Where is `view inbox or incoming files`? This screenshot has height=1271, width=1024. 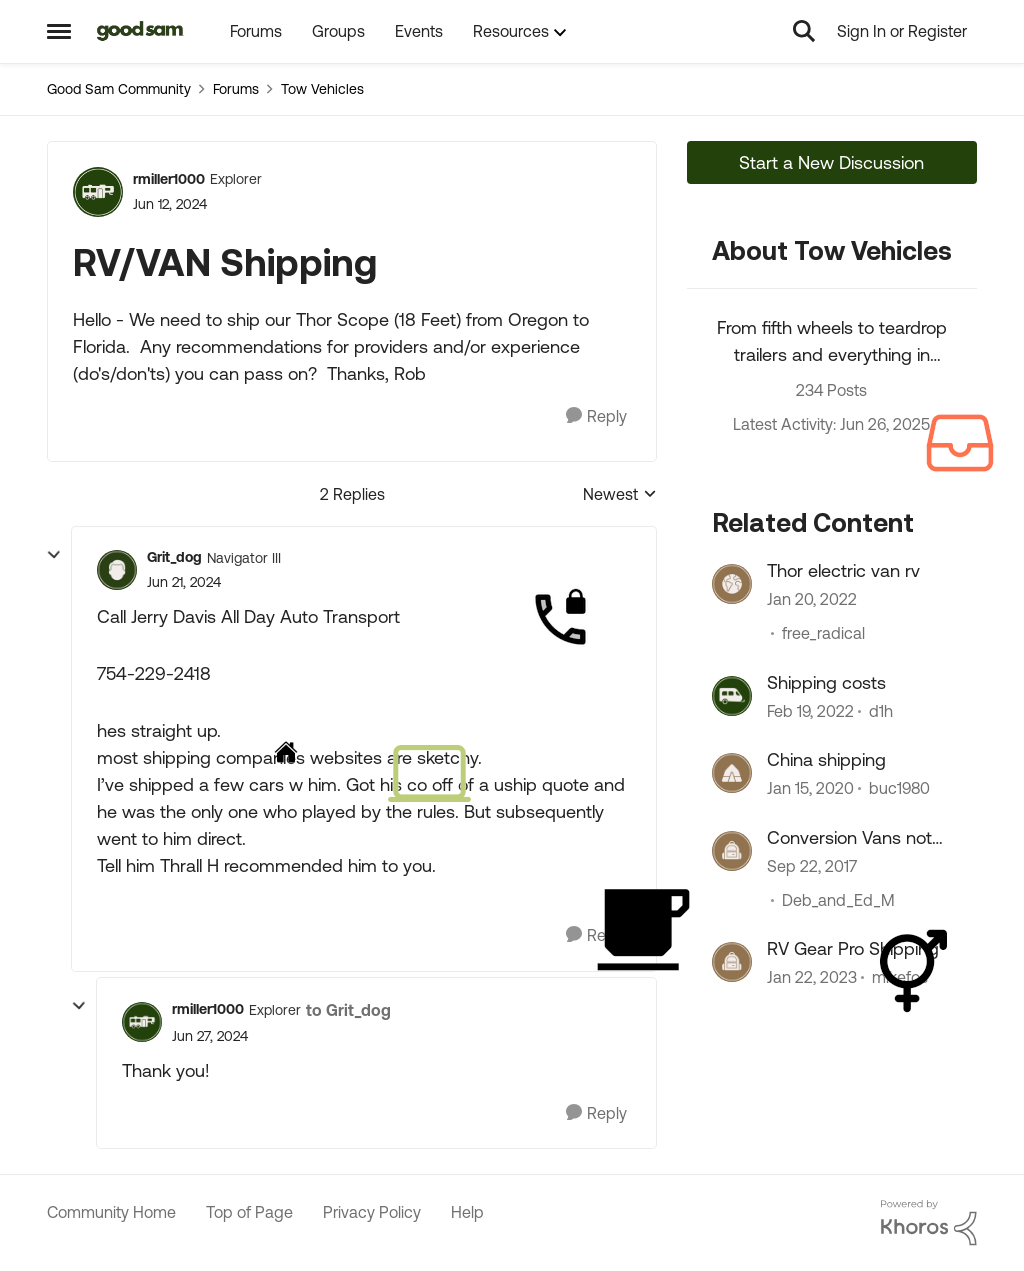 view inbox or incoming files is located at coordinates (960, 443).